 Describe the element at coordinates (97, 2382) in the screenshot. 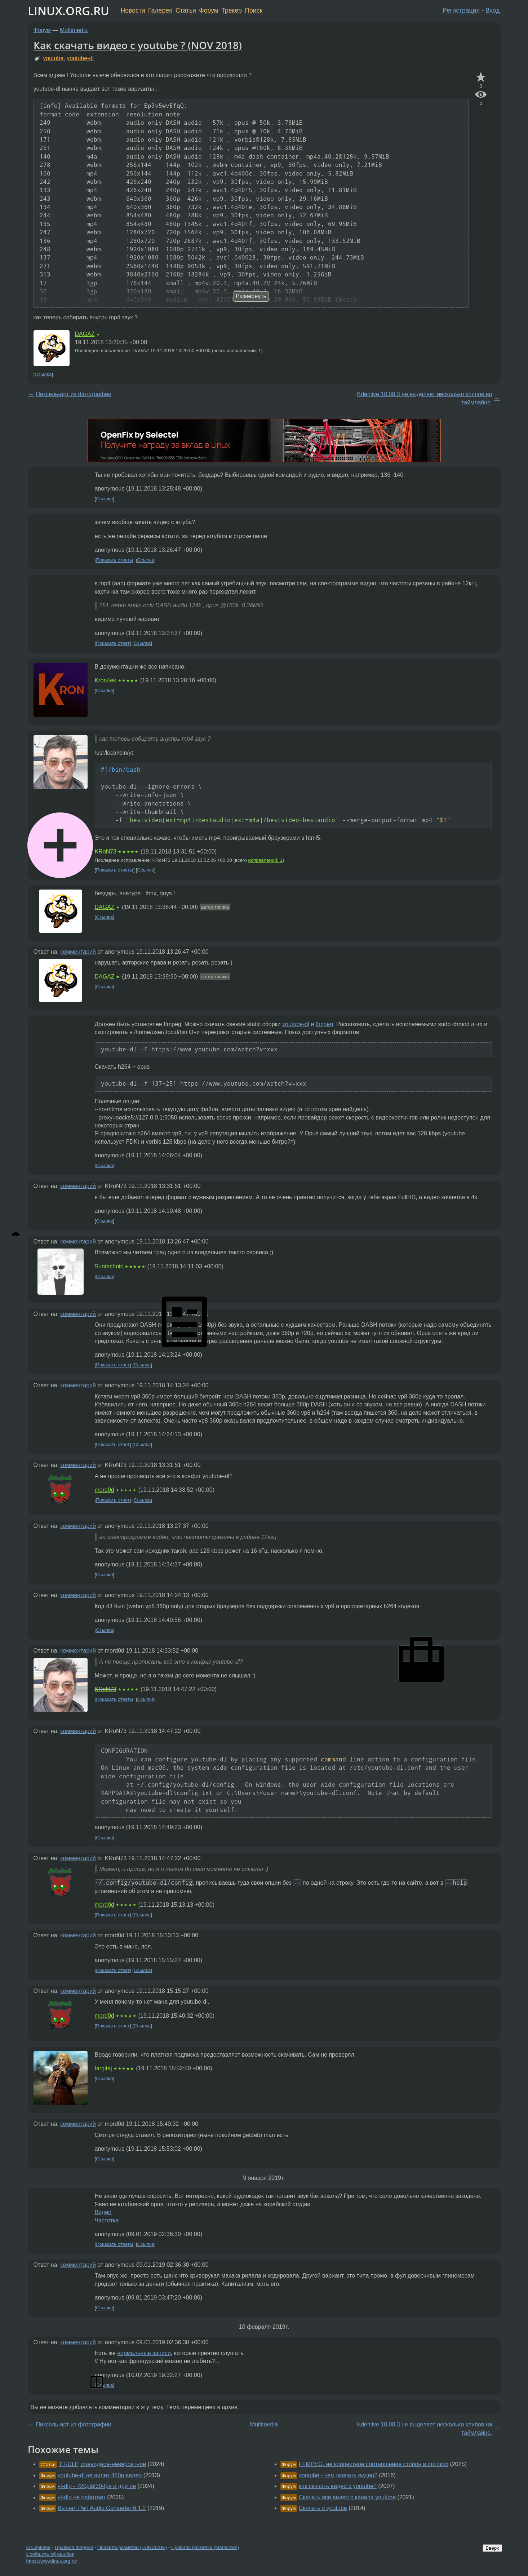

I see `switch to two-column layout view` at that location.